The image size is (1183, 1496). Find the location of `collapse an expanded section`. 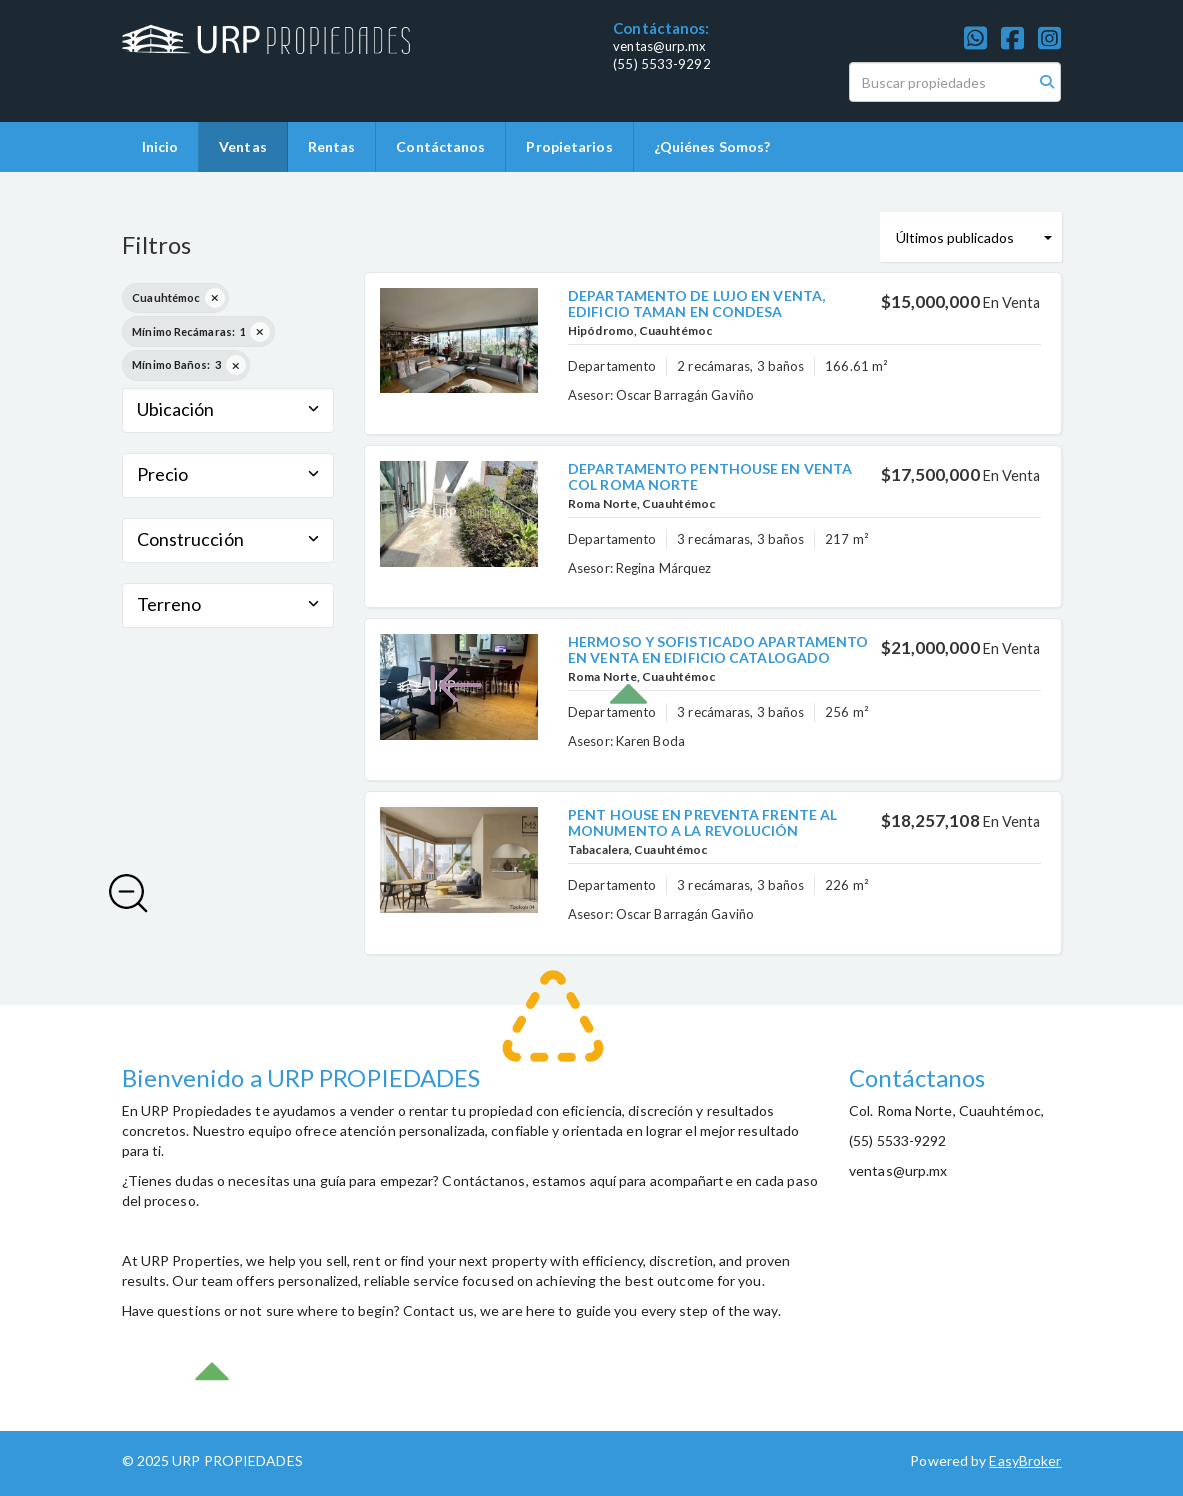

collapse an expanded section is located at coordinates (628, 693).